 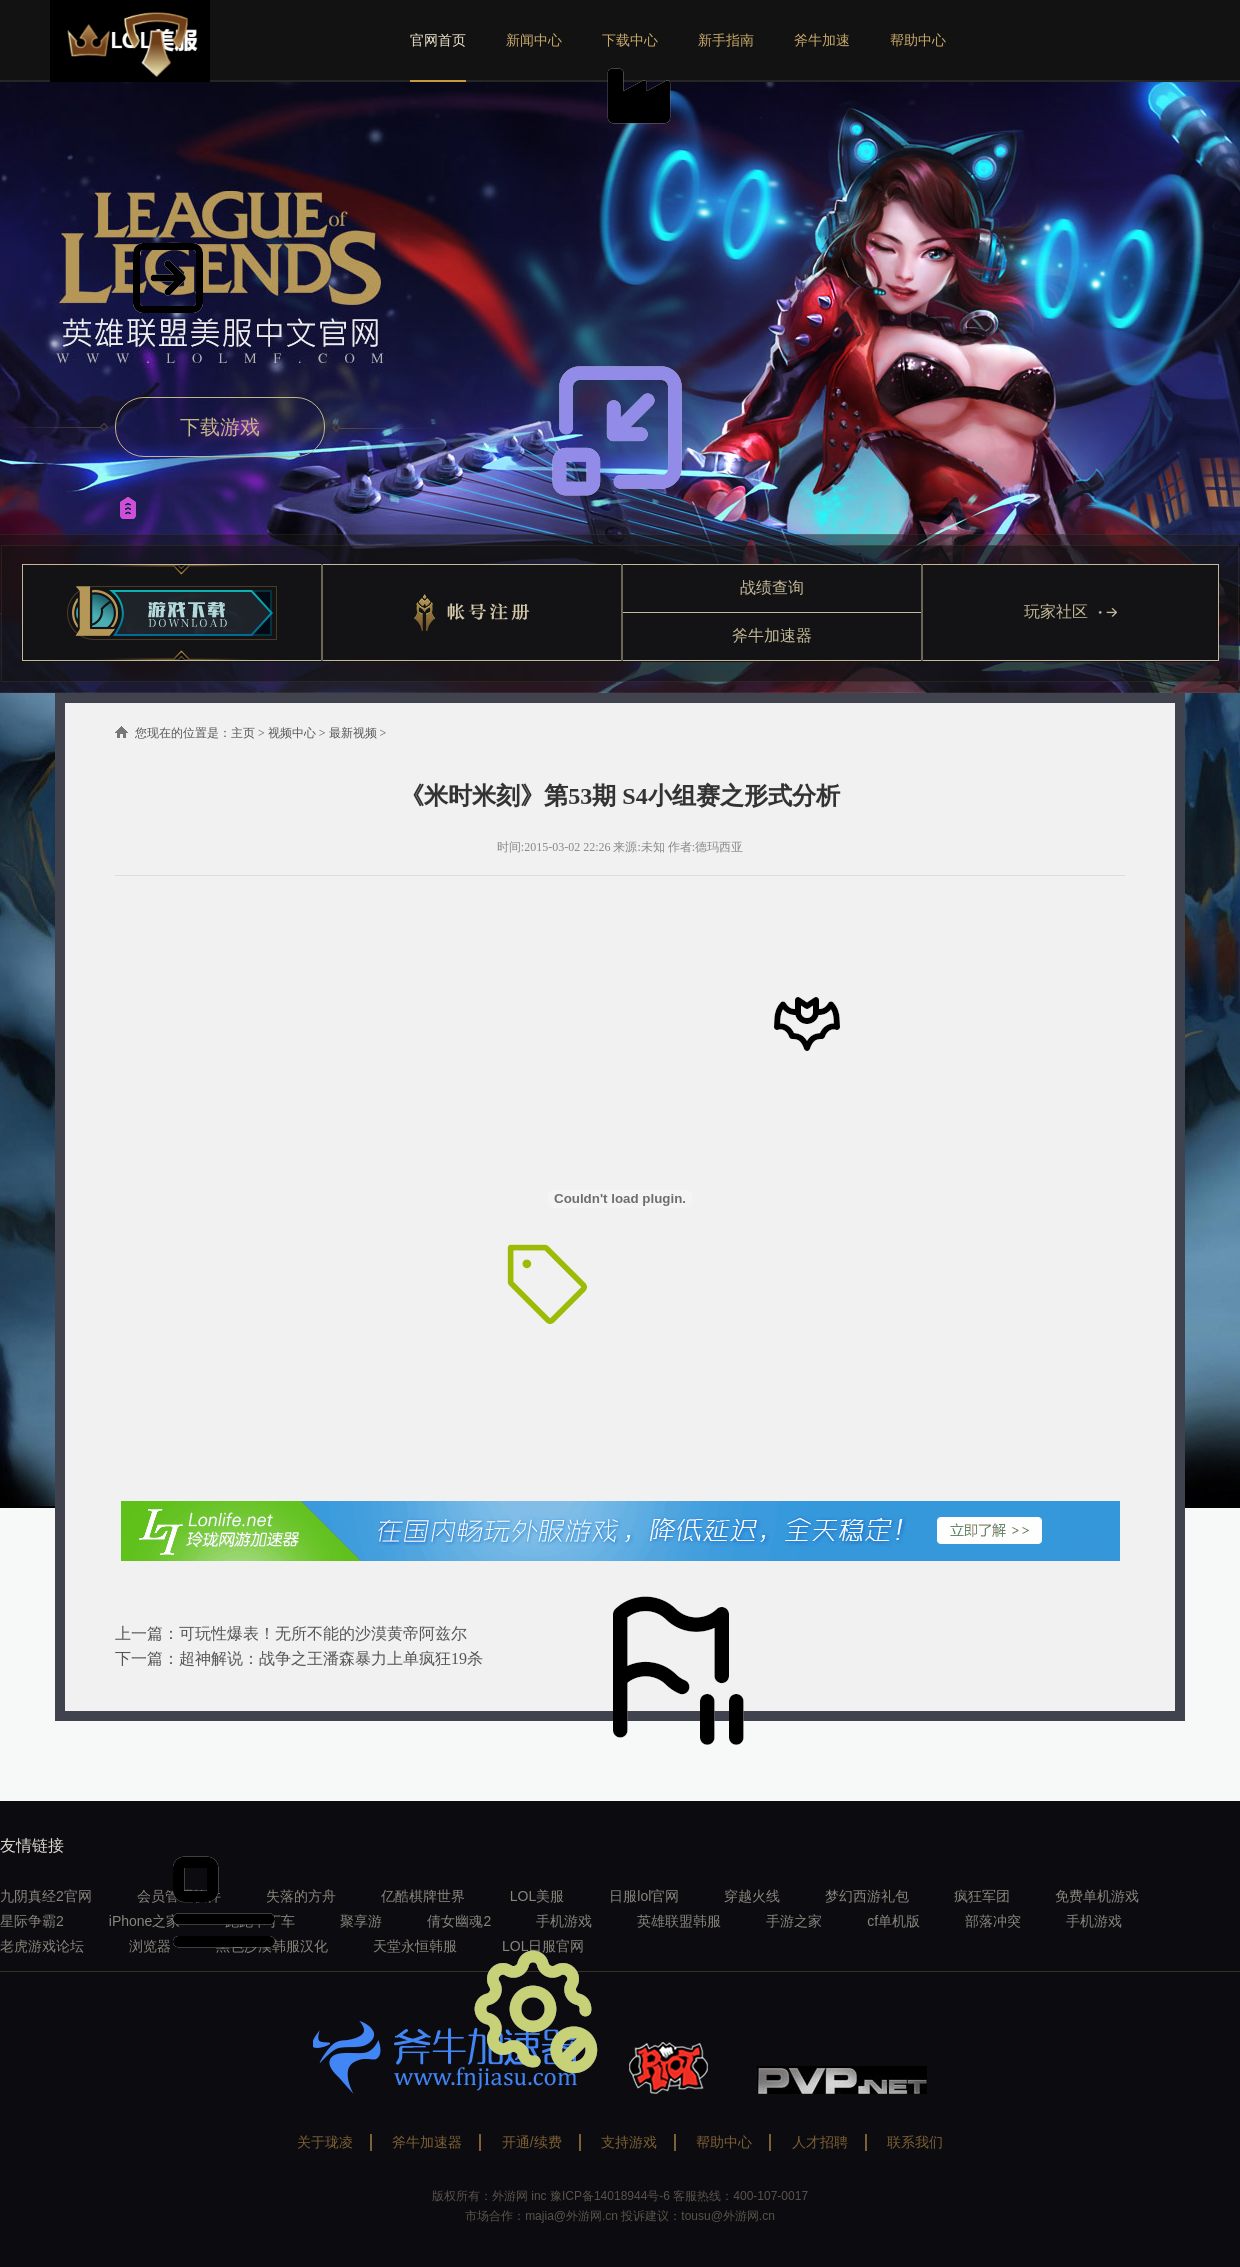 What do you see at coordinates (620, 427) in the screenshot?
I see `minimize the current window` at bounding box center [620, 427].